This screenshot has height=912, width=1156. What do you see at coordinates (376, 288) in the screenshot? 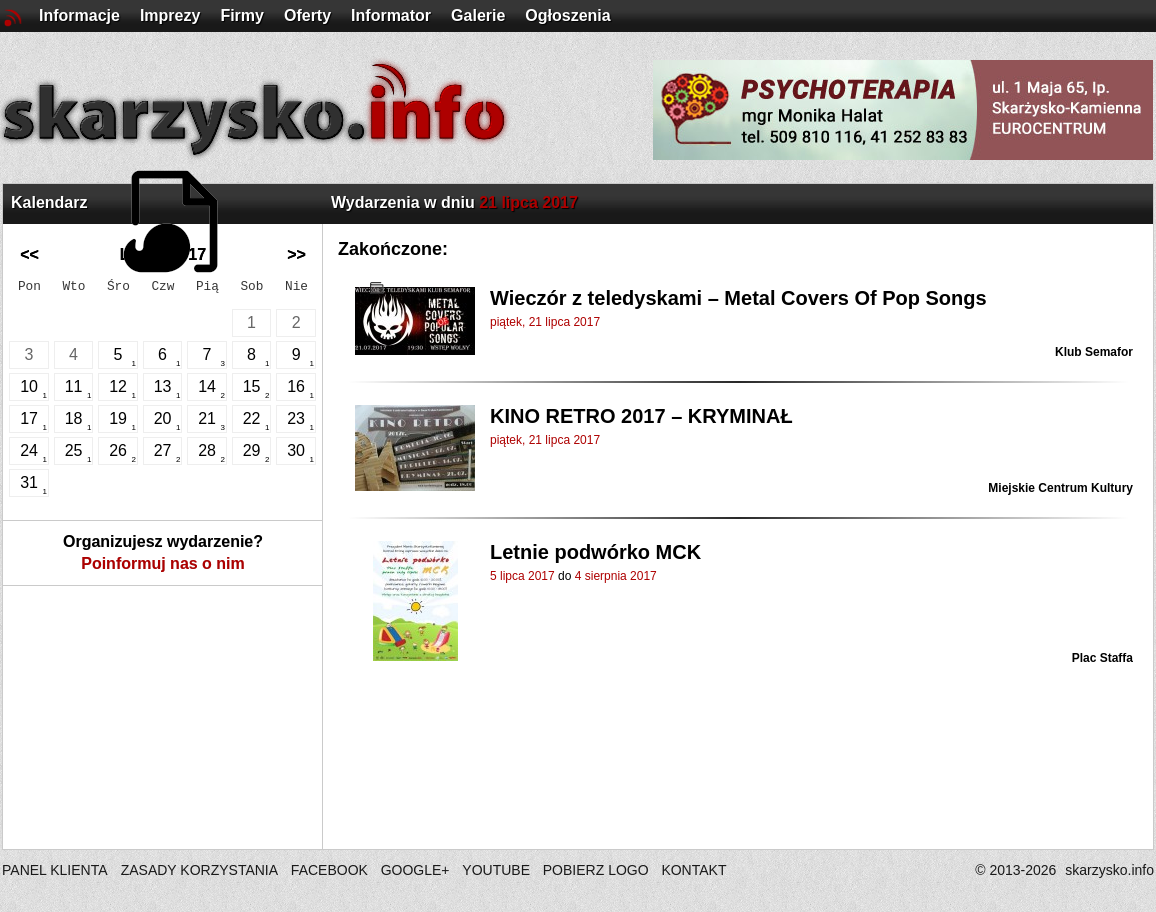
I see `access your wallet or payment methods` at bounding box center [376, 288].